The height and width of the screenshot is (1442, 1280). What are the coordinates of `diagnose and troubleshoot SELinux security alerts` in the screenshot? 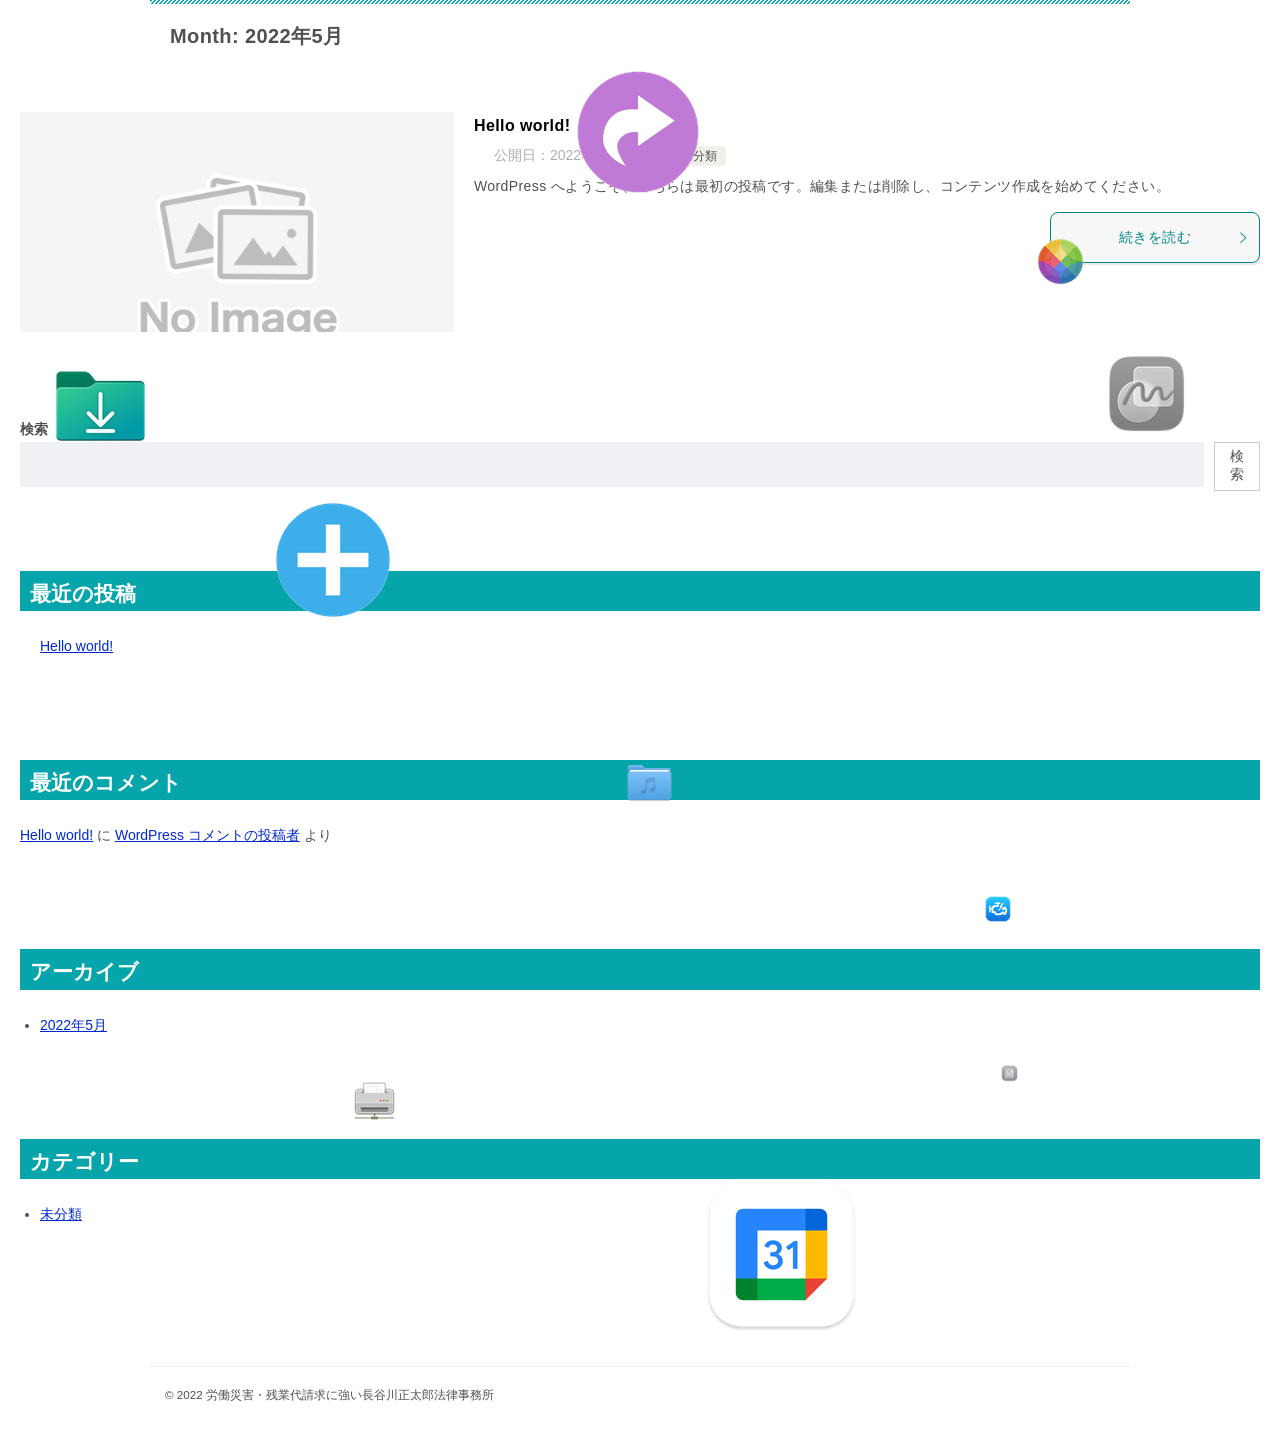 It's located at (998, 909).